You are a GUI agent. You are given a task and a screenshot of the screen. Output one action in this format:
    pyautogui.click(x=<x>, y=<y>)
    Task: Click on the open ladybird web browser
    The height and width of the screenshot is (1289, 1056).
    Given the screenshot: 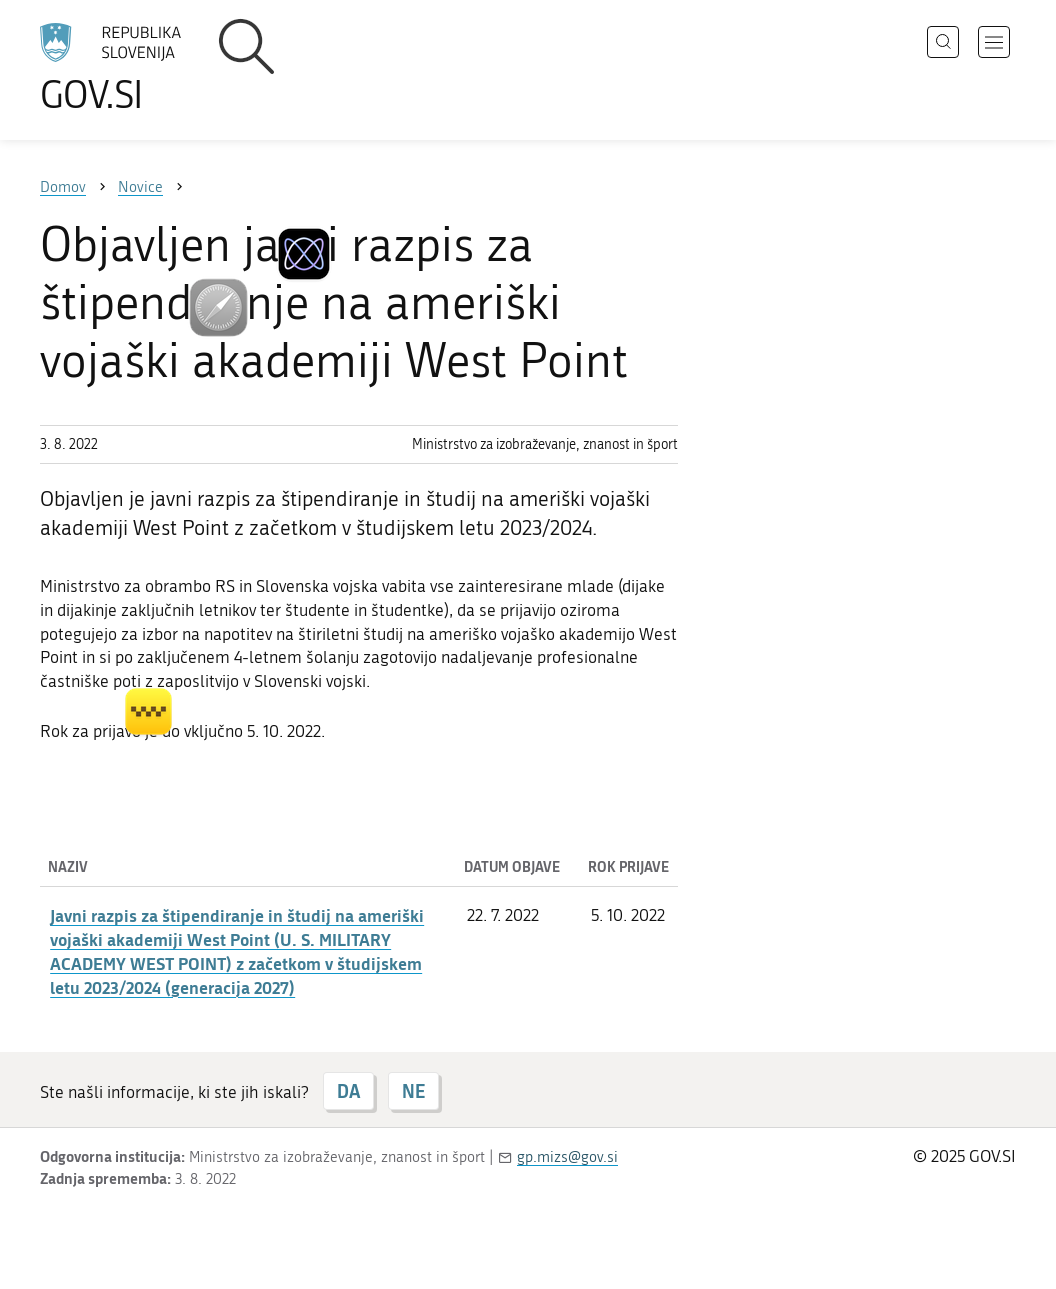 What is the action you would take?
    pyautogui.click(x=304, y=254)
    